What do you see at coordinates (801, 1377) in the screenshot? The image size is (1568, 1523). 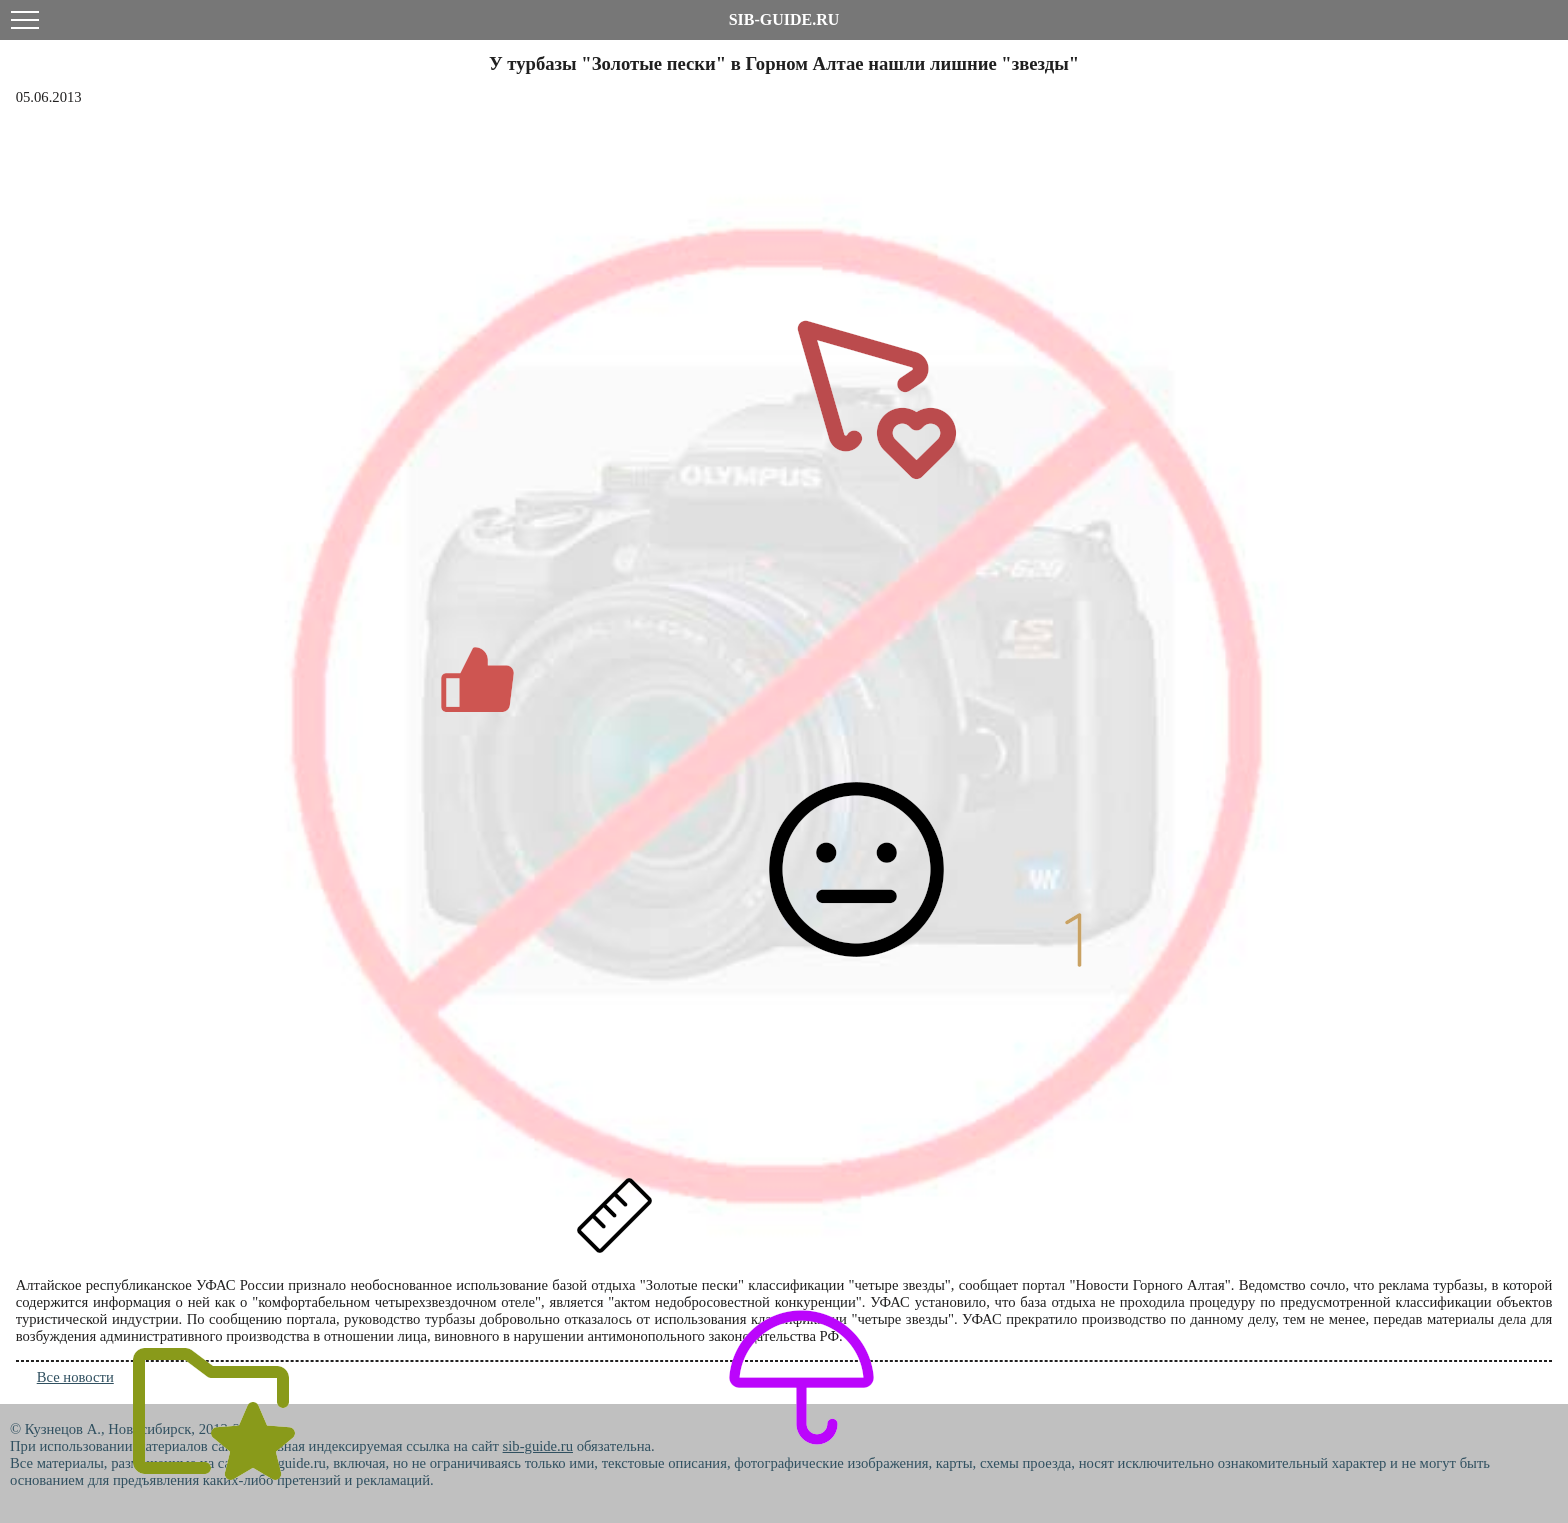 I see `access weather protection or rain information` at bounding box center [801, 1377].